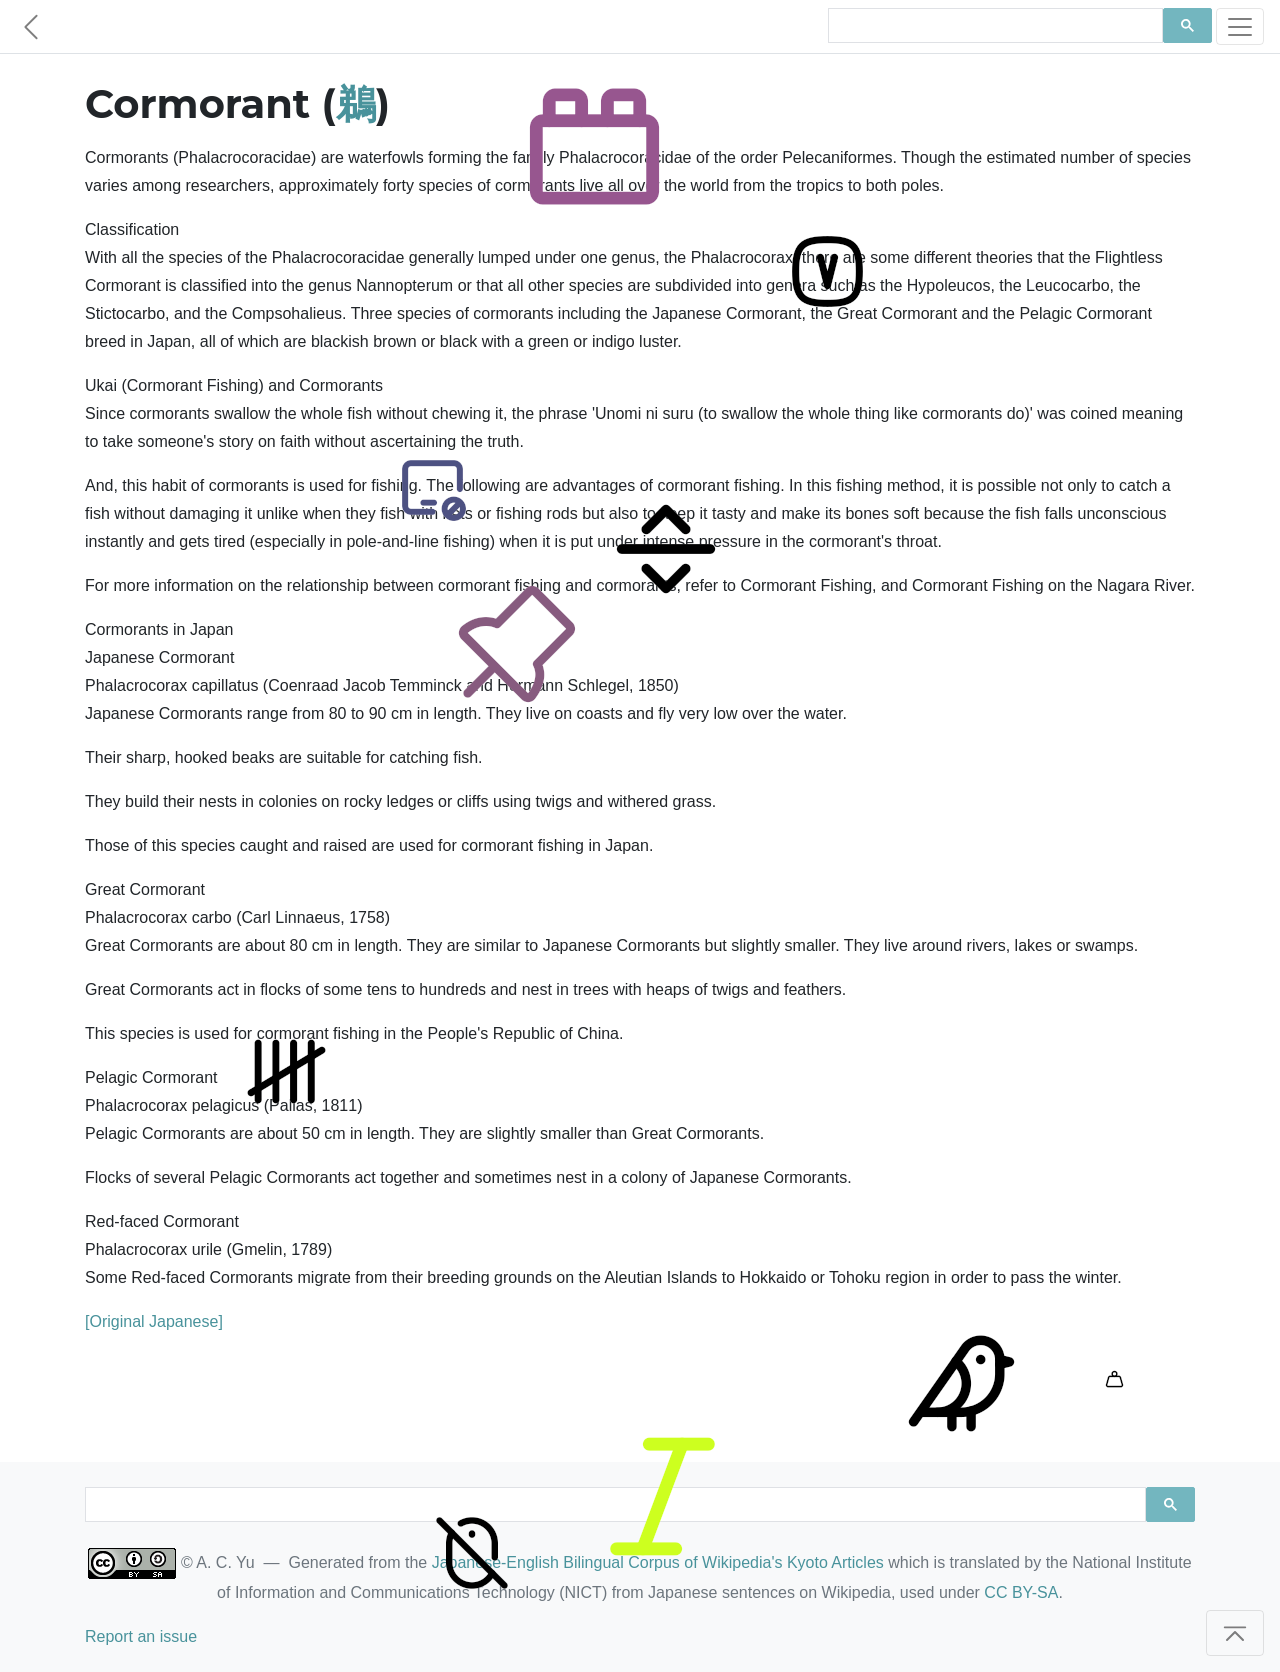  What do you see at coordinates (594, 146) in the screenshot?
I see `access building blocks or modular components` at bounding box center [594, 146].